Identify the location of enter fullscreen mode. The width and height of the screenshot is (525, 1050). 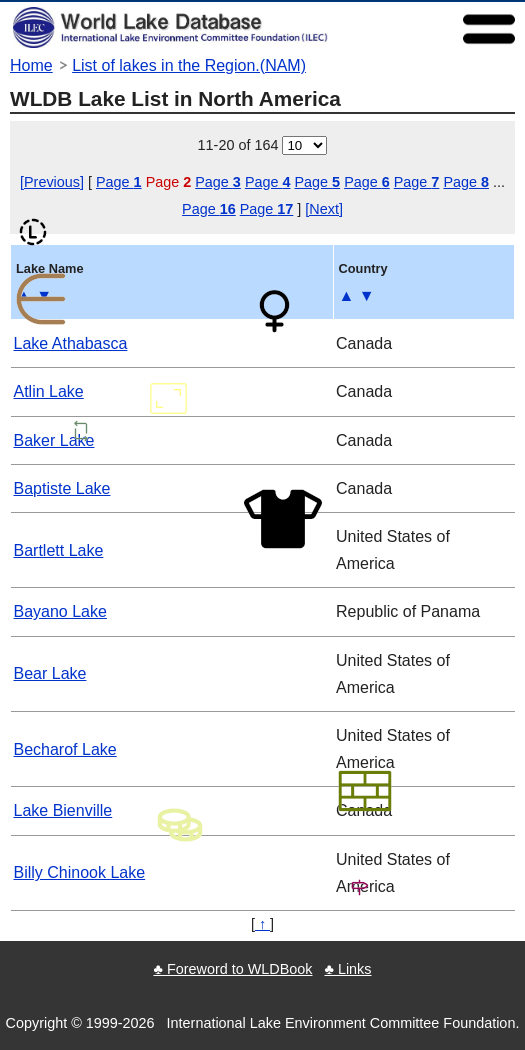
(168, 398).